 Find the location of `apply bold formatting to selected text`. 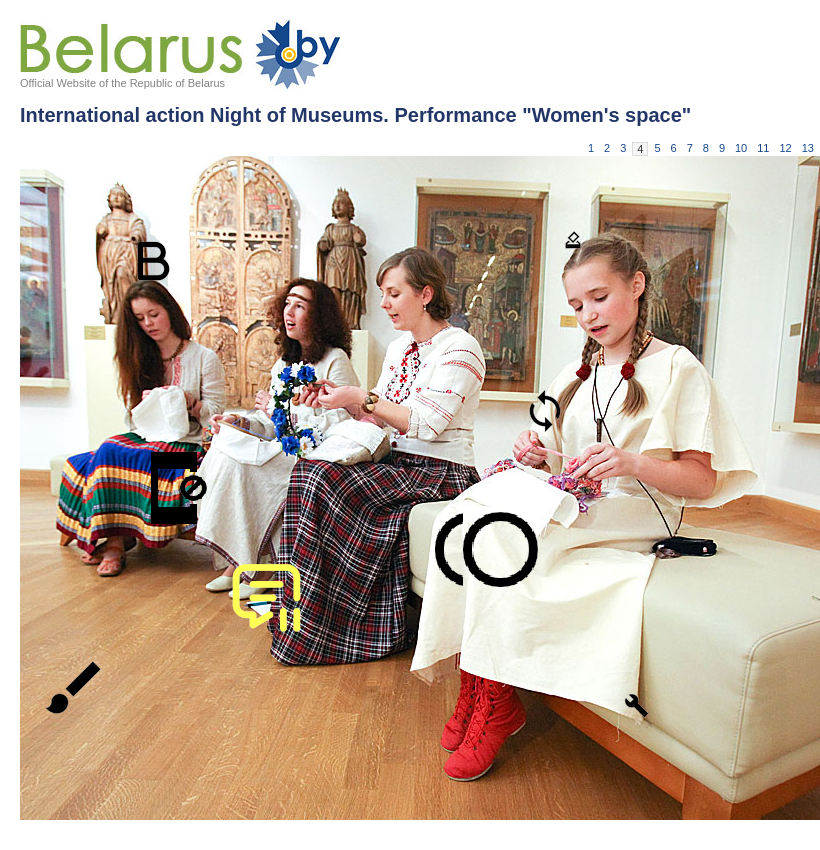

apply bold formatting to selected text is located at coordinates (151, 262).